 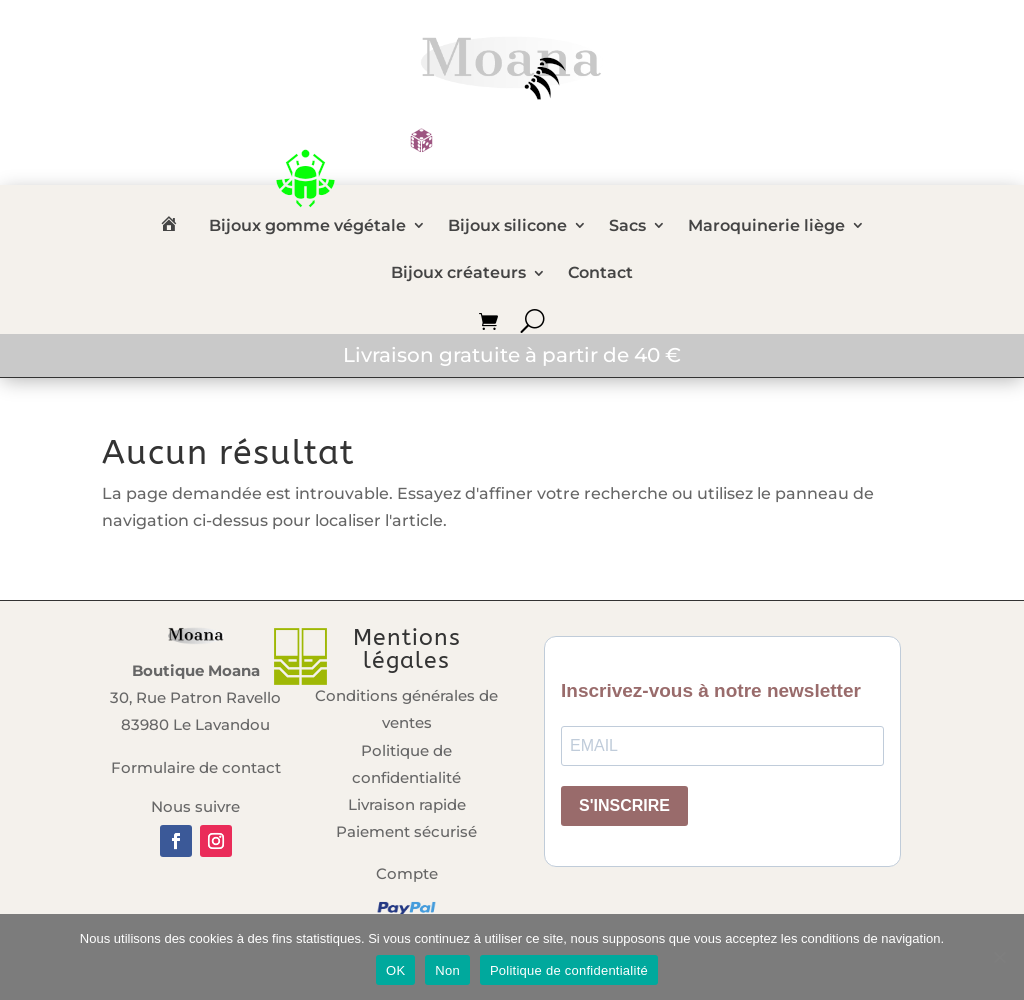 What do you see at coordinates (421, 140) in the screenshot?
I see `roll the dice or randomize` at bounding box center [421, 140].